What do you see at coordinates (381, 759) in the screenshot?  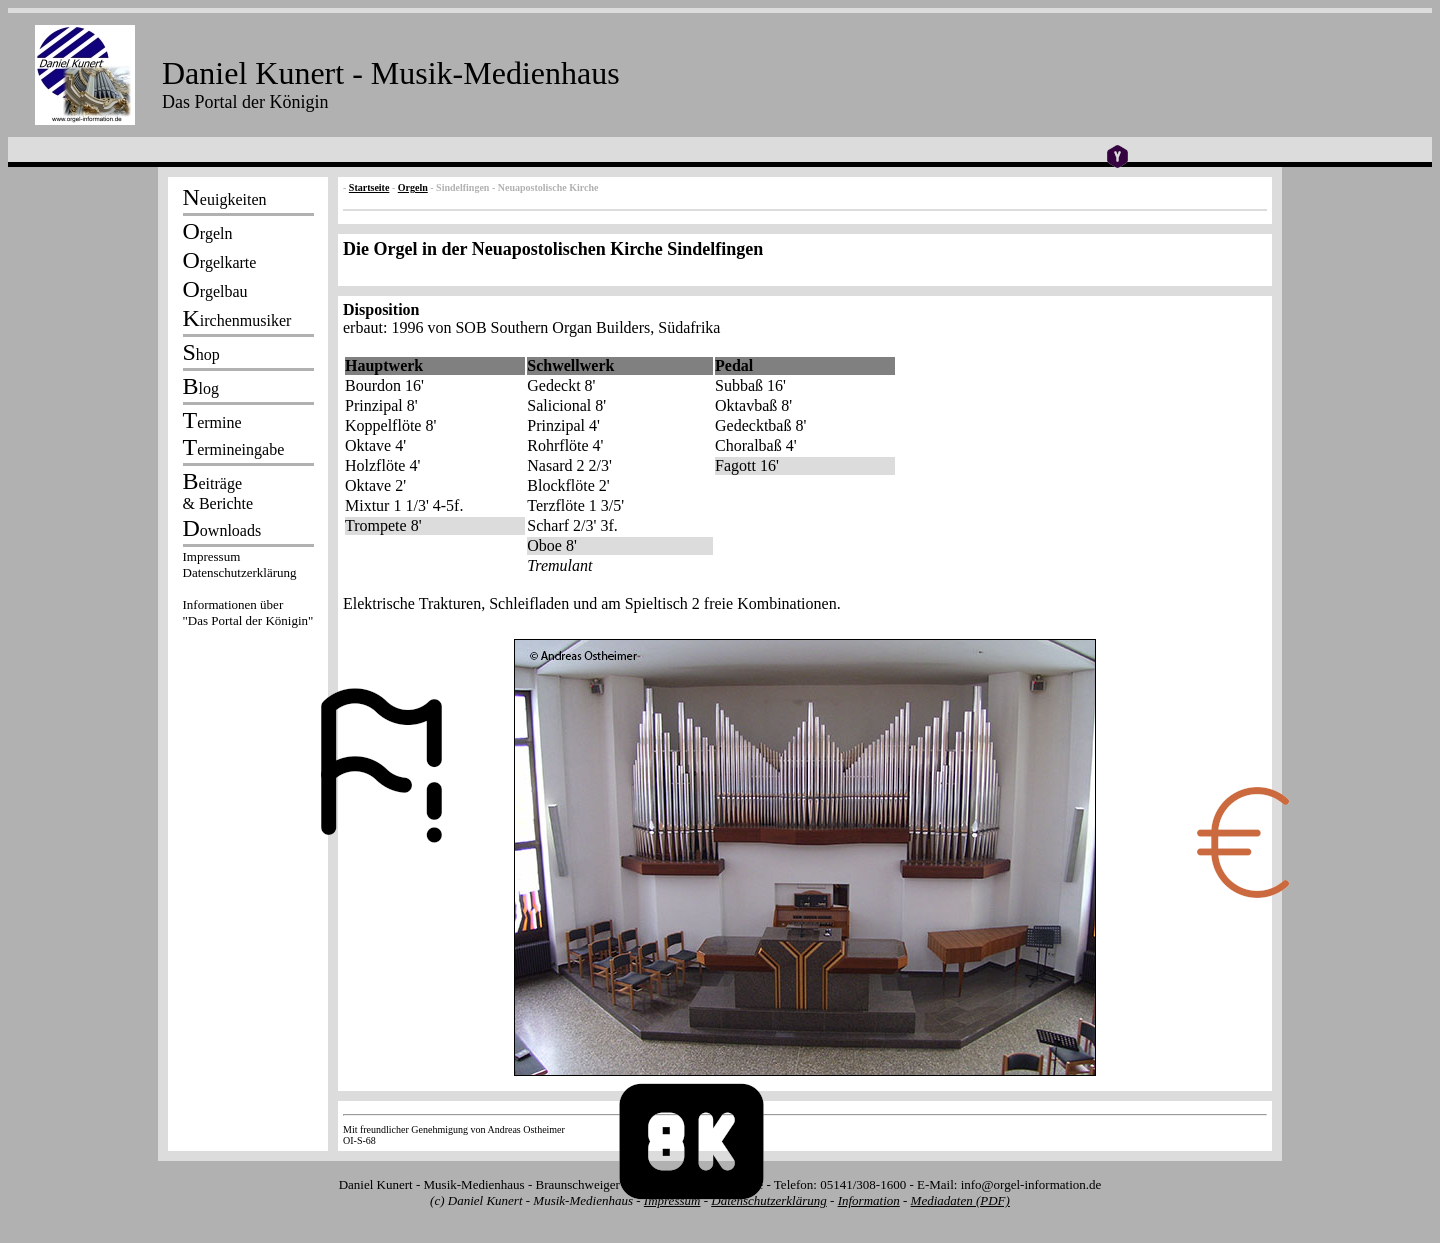 I see `report or flag content with an urgent issue` at bounding box center [381, 759].